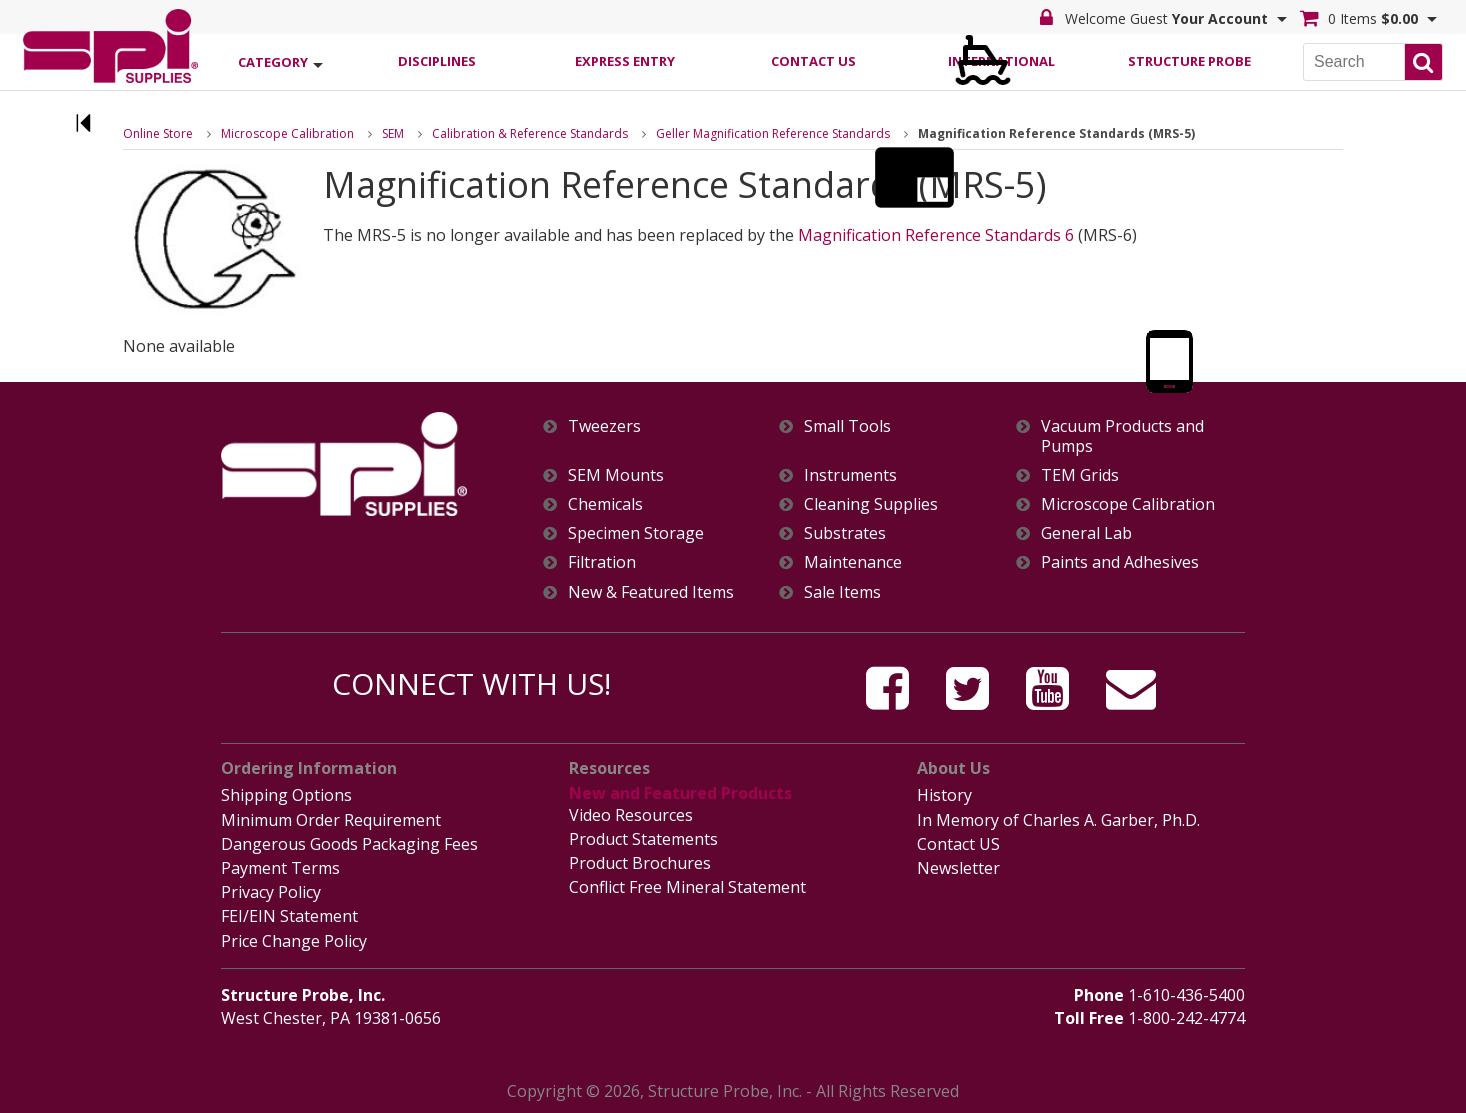 This screenshot has width=1466, height=1113. I want to click on access shipping or delivery options, so click(983, 60).